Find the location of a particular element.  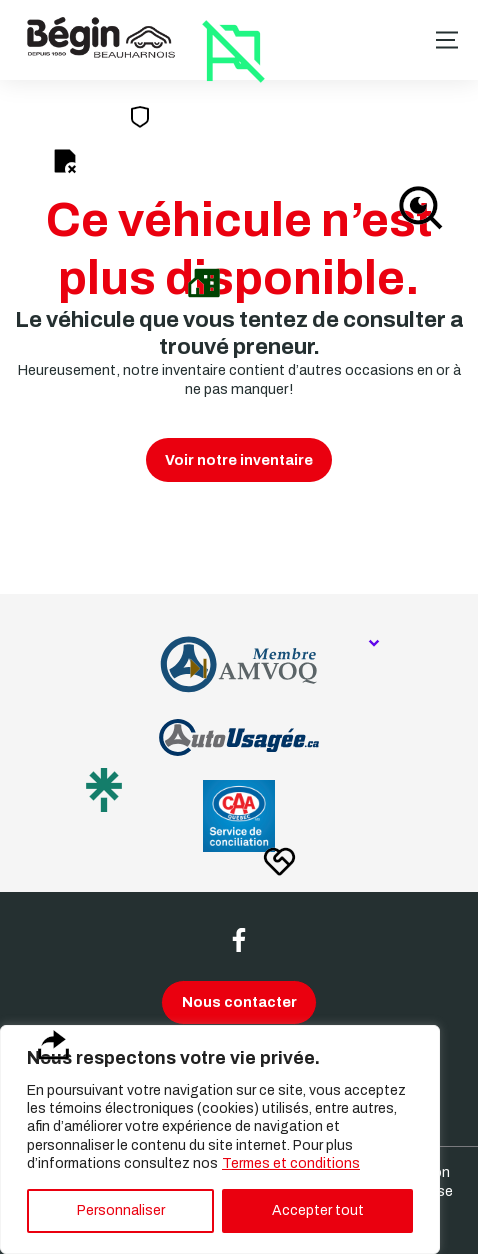

search with visual recognition is located at coordinates (420, 207).